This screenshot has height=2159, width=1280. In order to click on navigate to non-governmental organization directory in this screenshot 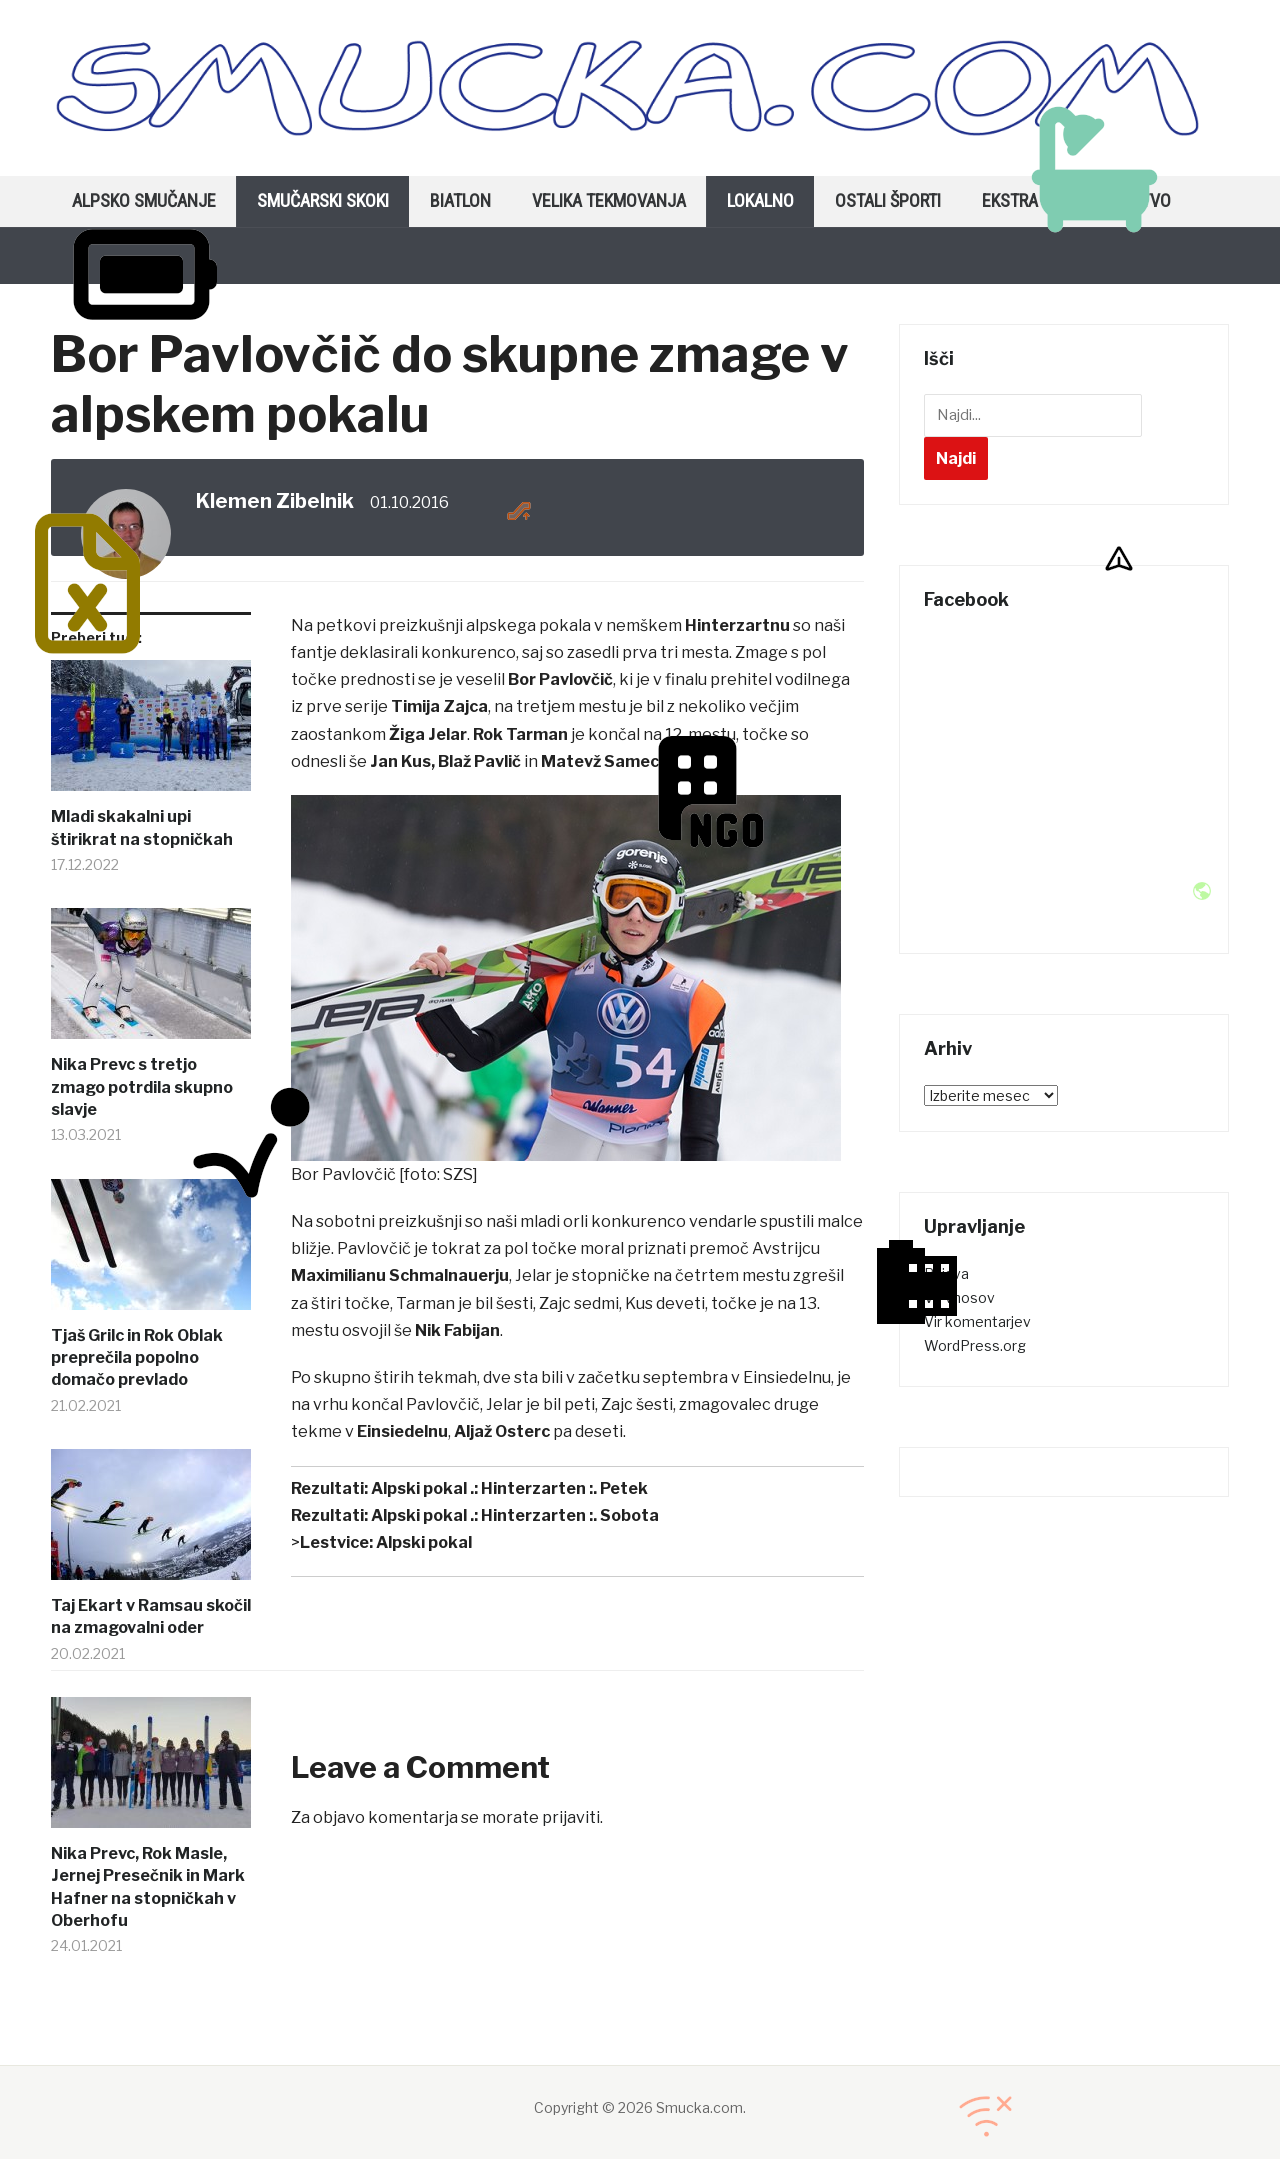, I will do `click(704, 788)`.